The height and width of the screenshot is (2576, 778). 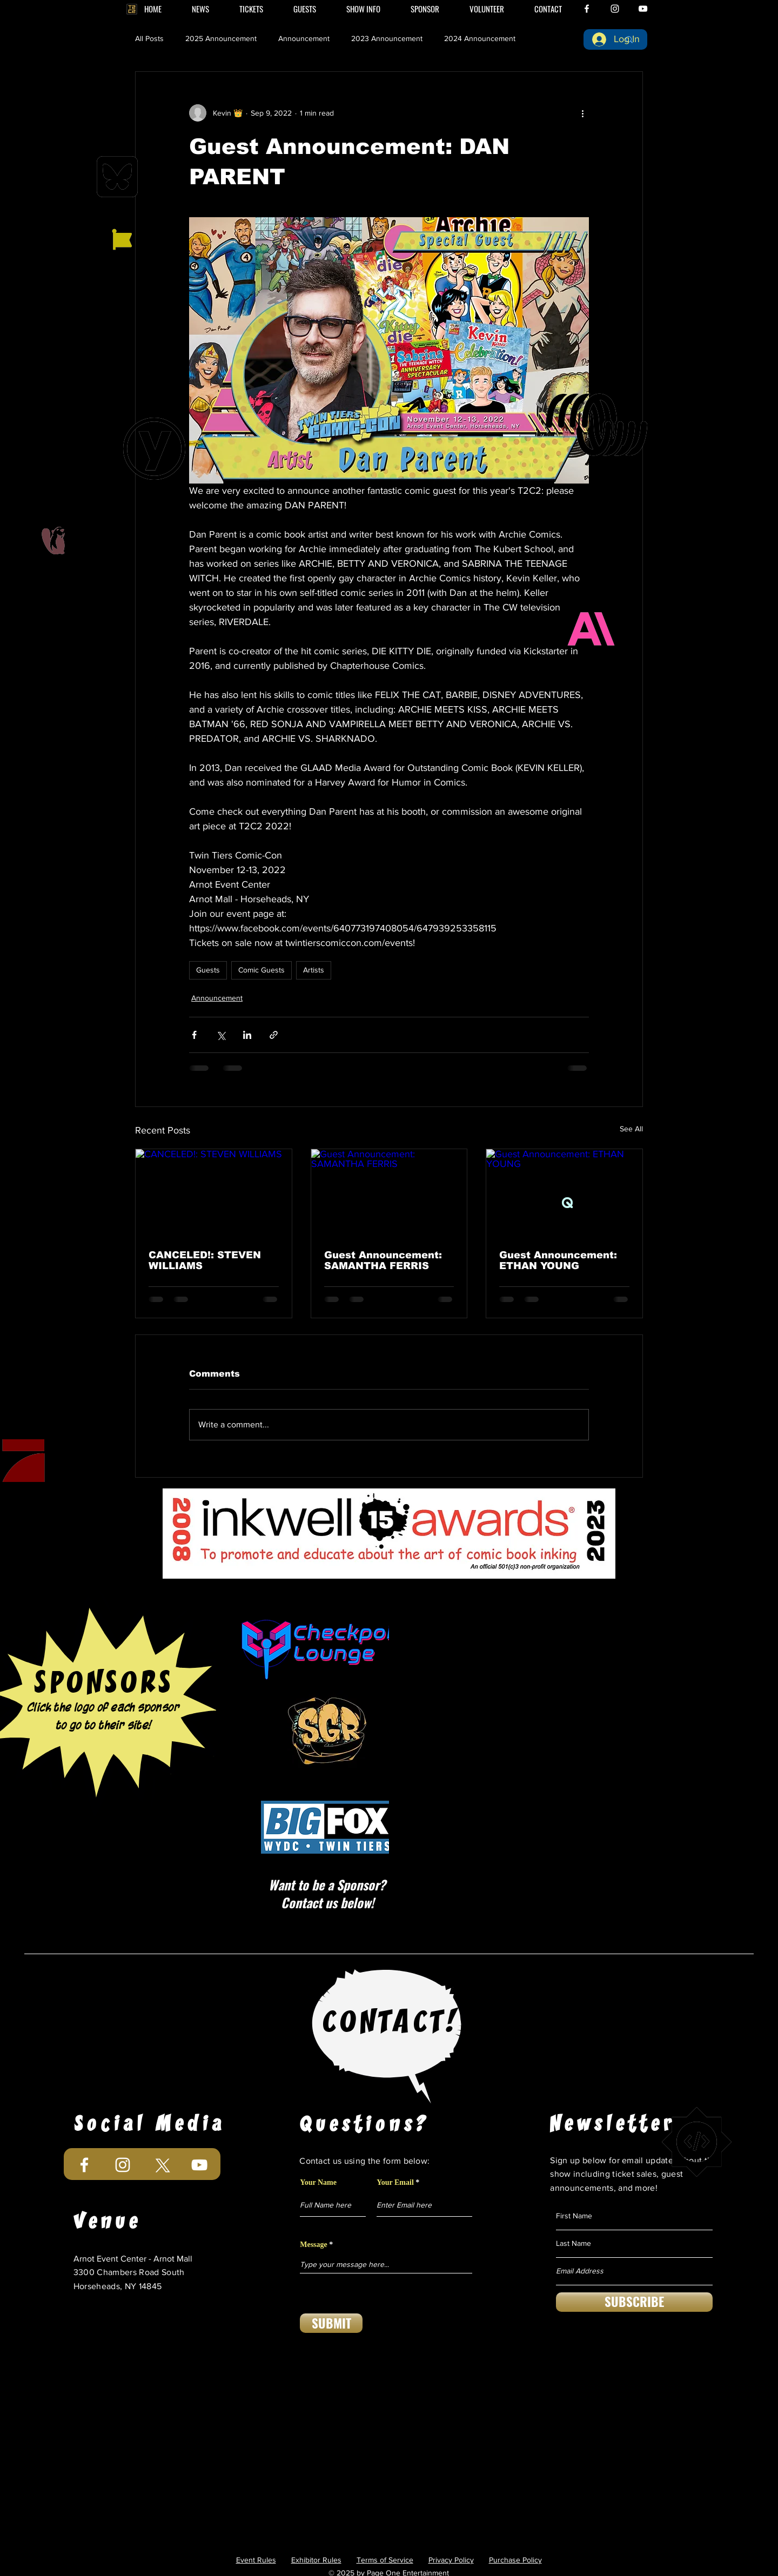 I want to click on Anthropic company logo, so click(x=591, y=628).